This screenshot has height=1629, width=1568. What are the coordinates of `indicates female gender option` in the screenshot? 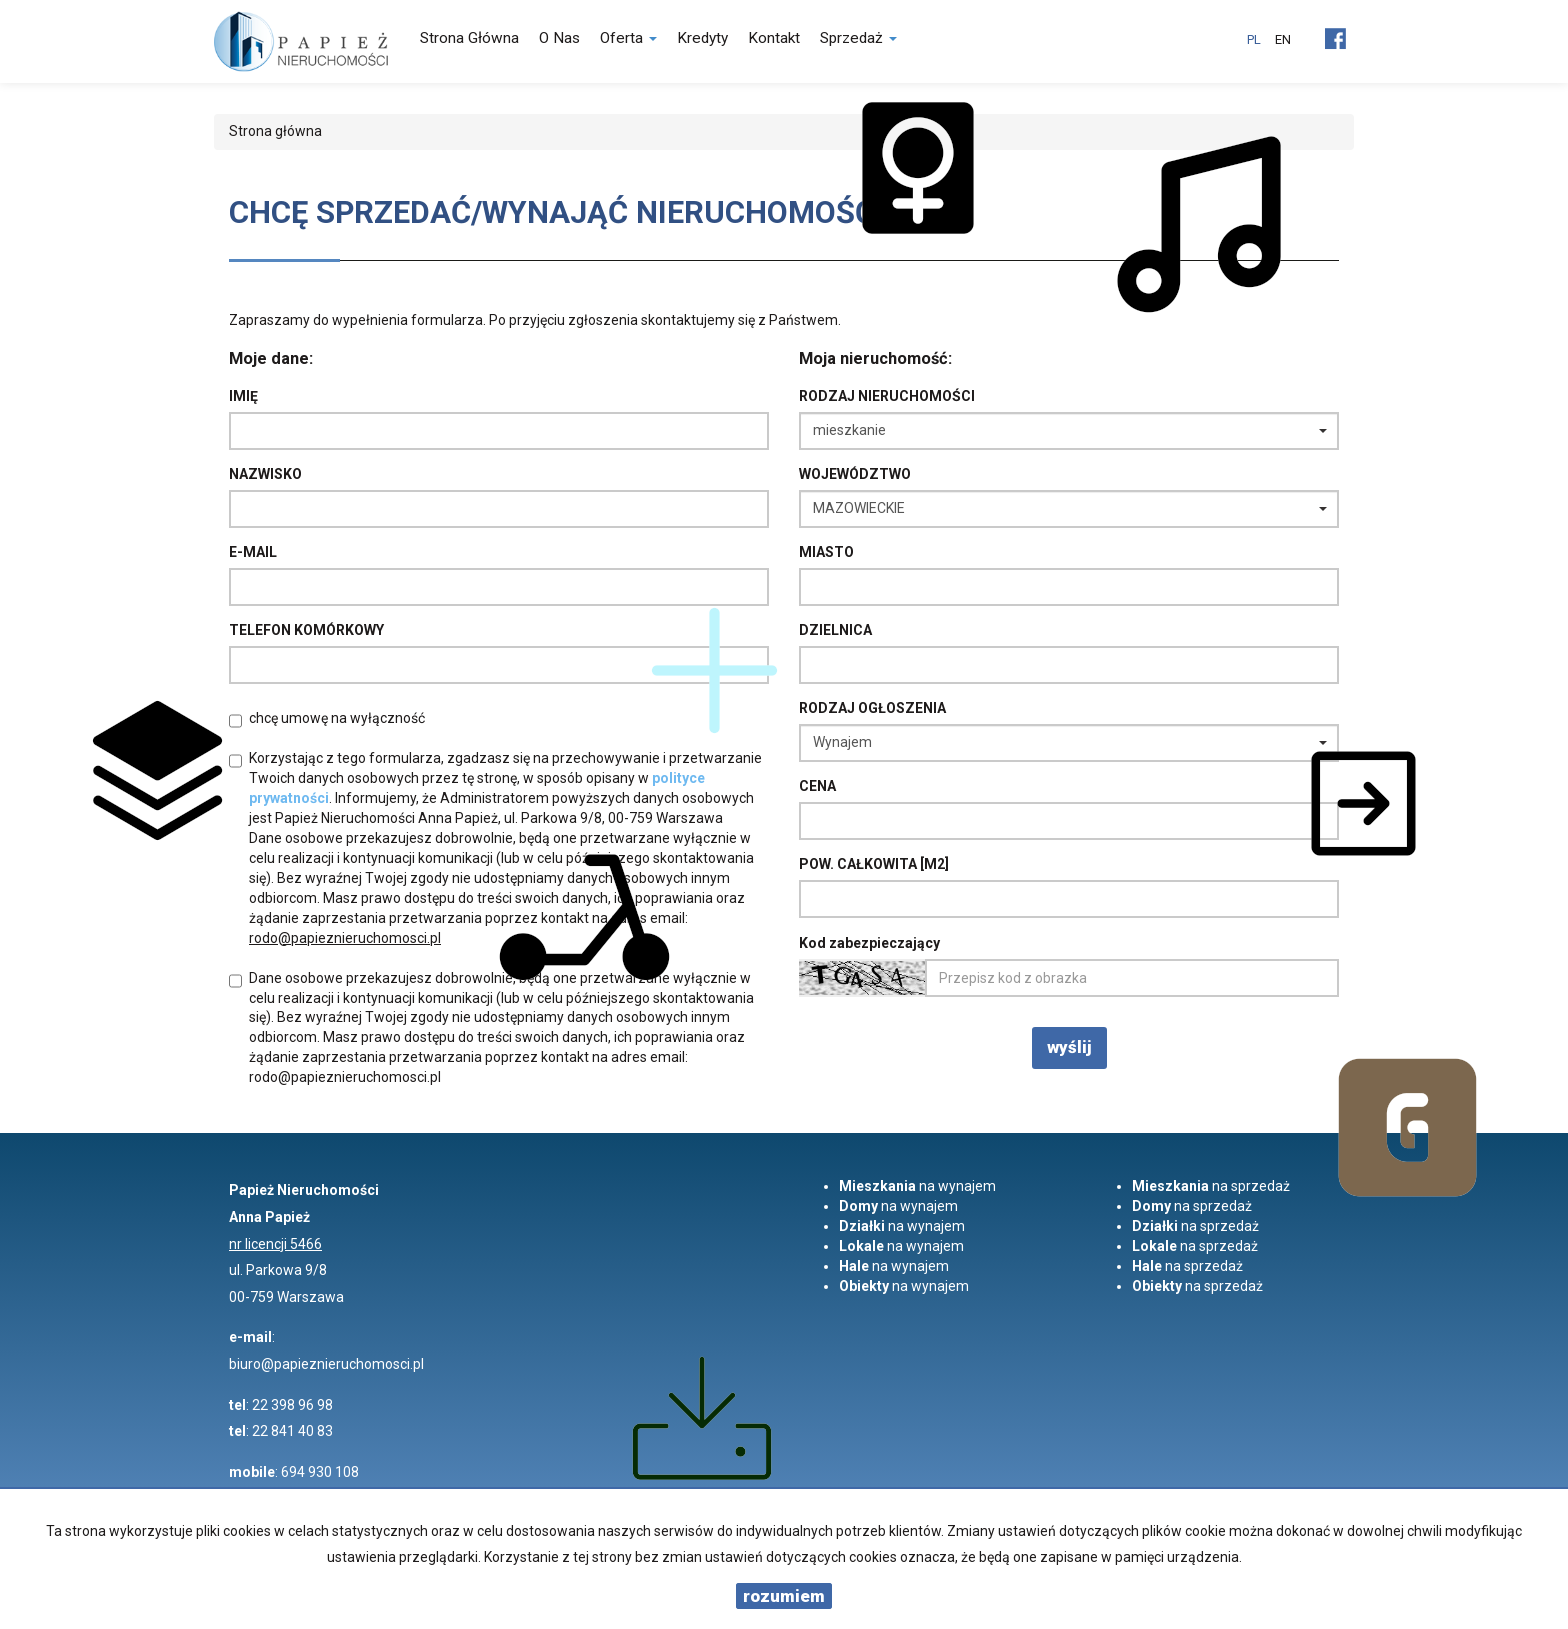 It's located at (918, 168).